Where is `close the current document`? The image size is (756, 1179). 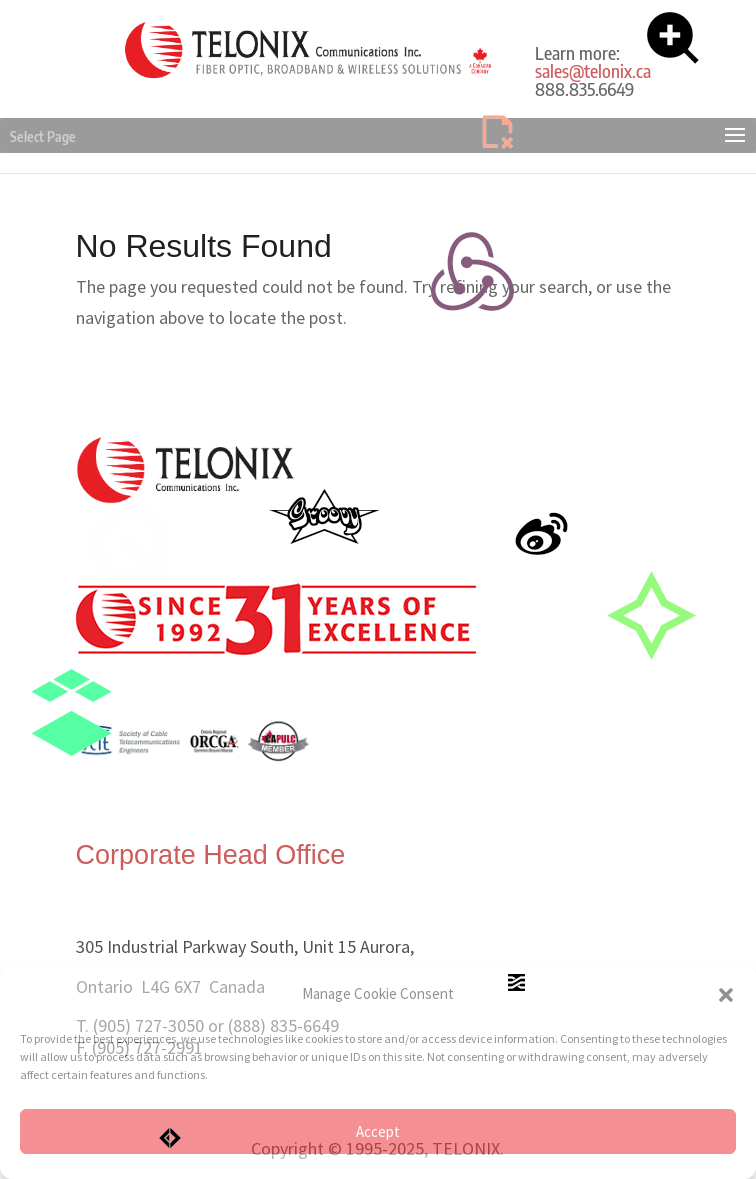
close the current document is located at coordinates (497, 131).